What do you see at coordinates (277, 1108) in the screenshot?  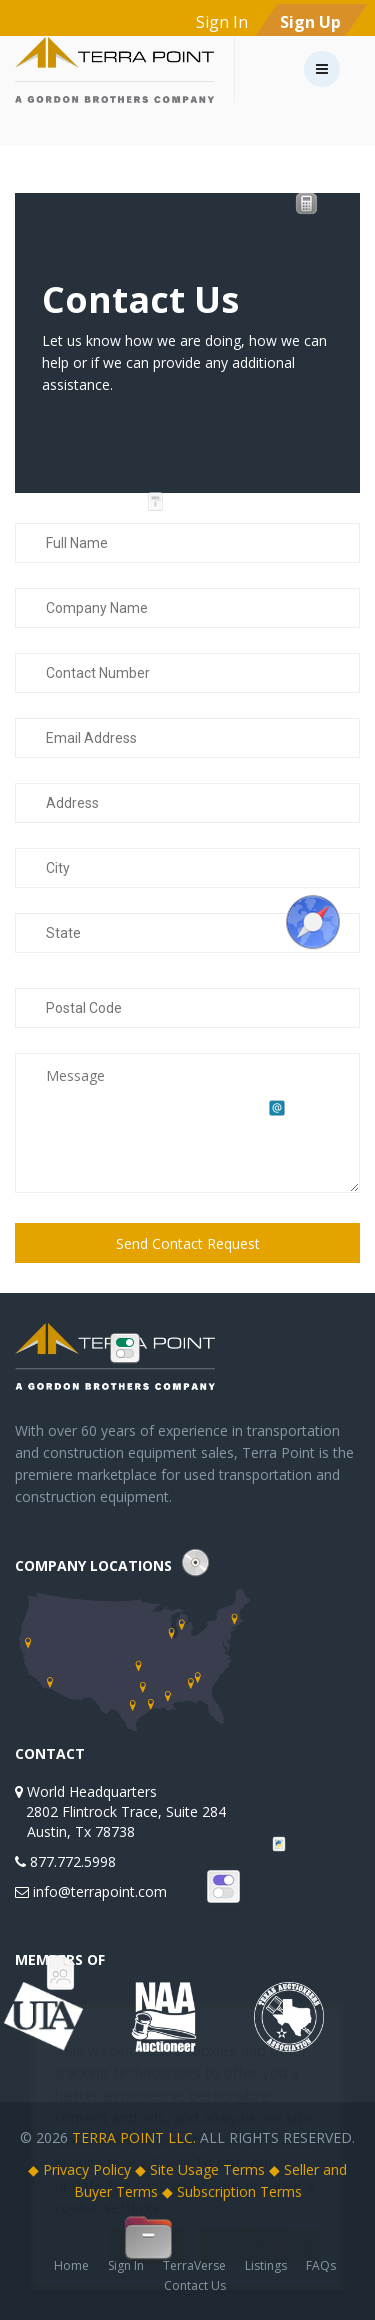 I see `access online accounts settings` at bounding box center [277, 1108].